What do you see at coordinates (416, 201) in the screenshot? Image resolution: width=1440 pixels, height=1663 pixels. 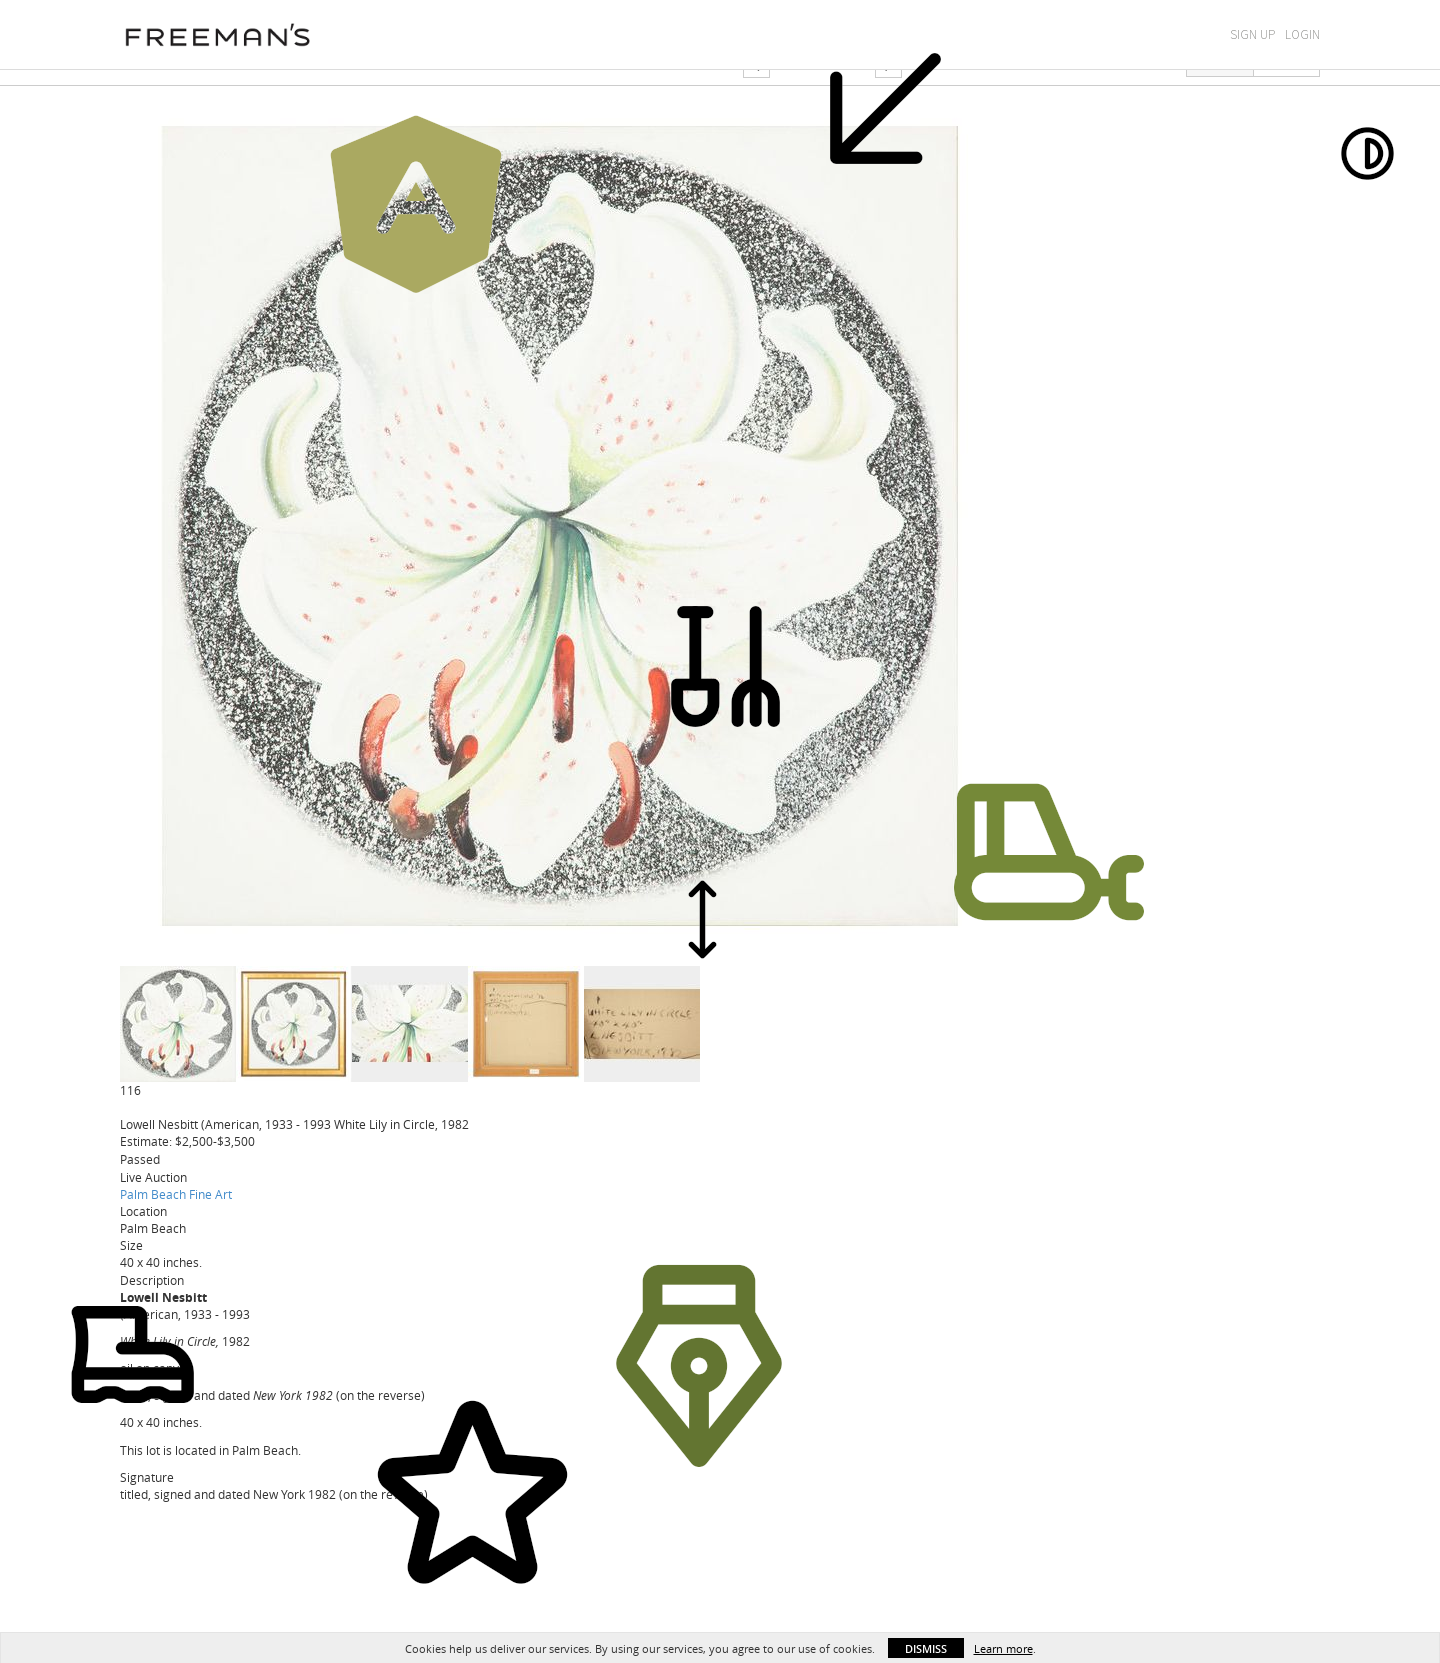 I see `indicates an Angular framework project or application` at bounding box center [416, 201].